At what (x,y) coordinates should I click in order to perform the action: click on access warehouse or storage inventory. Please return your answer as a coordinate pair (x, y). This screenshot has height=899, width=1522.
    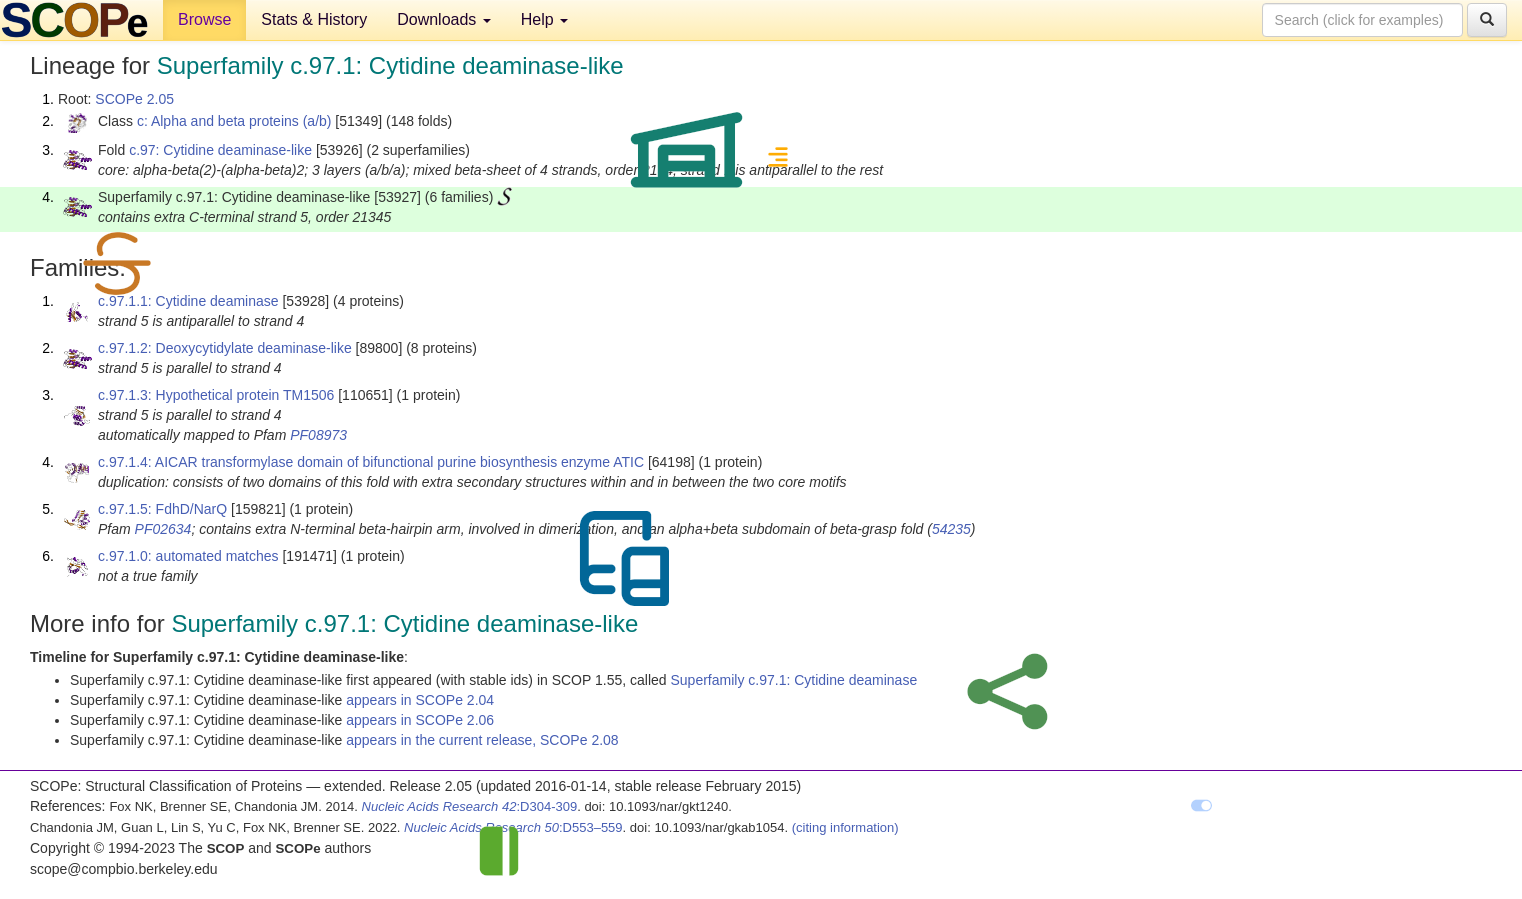
    Looking at the image, I should click on (686, 153).